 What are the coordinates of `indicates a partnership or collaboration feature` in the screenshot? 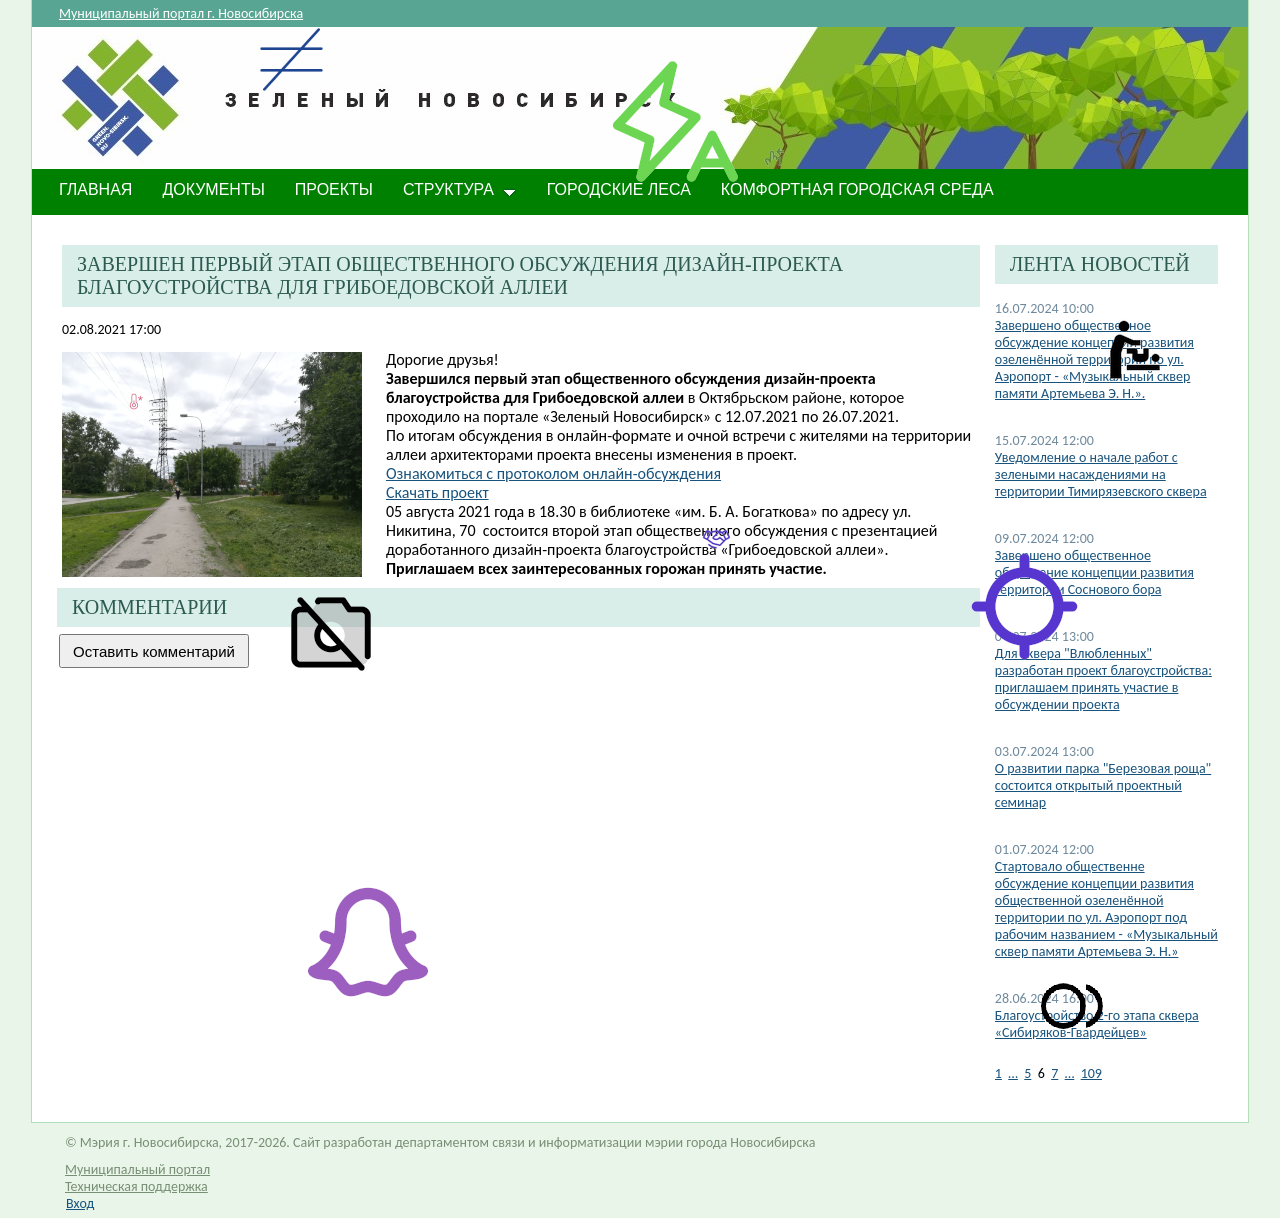 It's located at (716, 538).